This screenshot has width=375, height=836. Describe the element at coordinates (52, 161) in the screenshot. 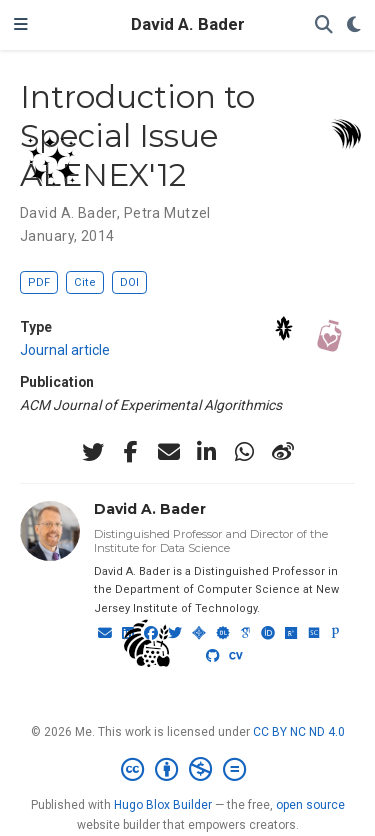

I see `indicates magic or special ability activation` at that location.